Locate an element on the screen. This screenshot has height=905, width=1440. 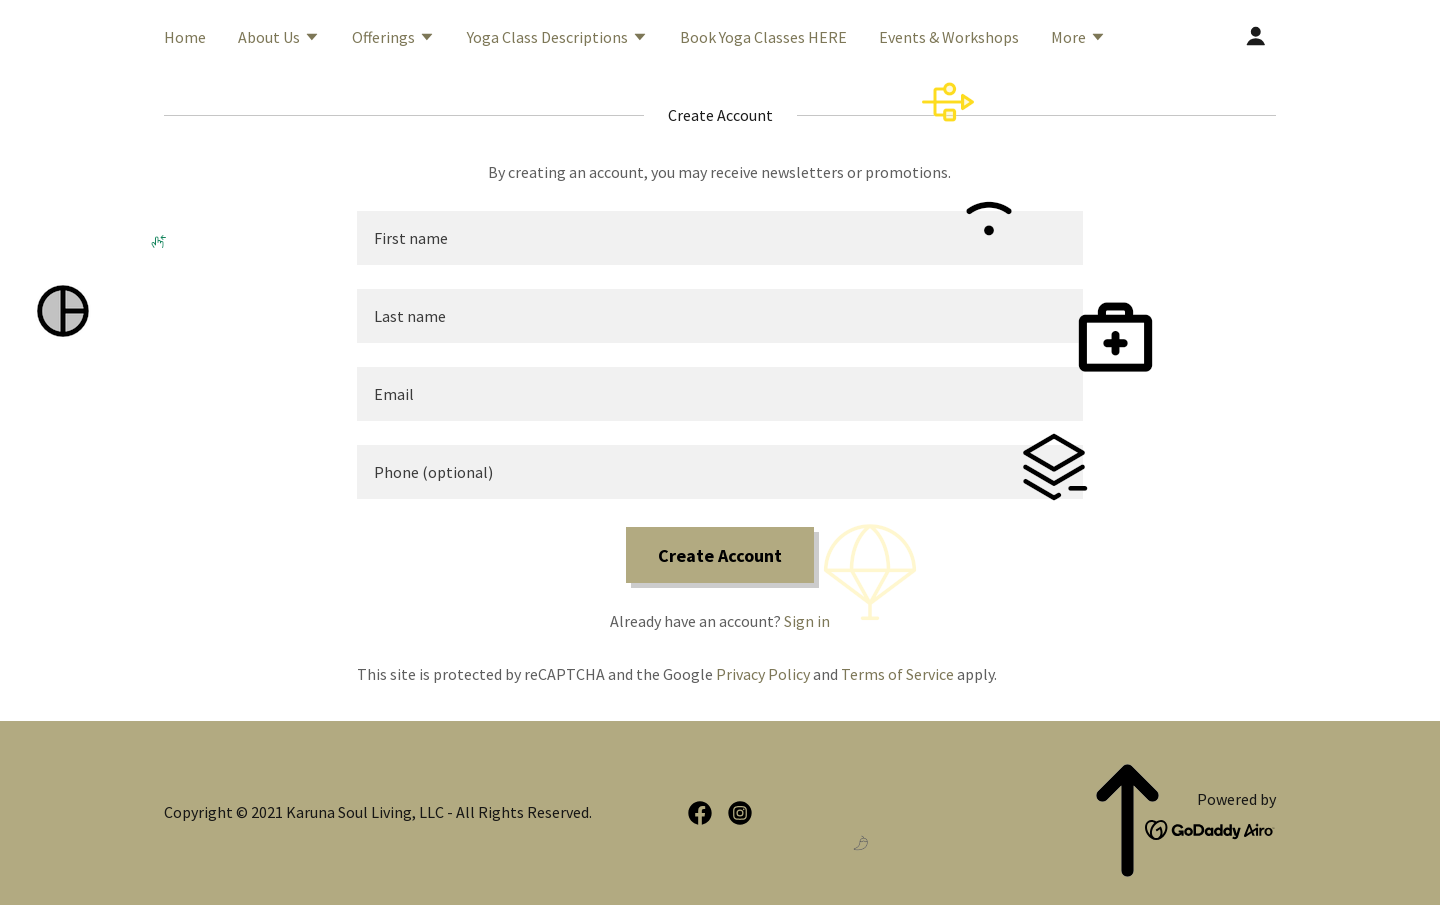
view data breakdown or statistics is located at coordinates (63, 311).